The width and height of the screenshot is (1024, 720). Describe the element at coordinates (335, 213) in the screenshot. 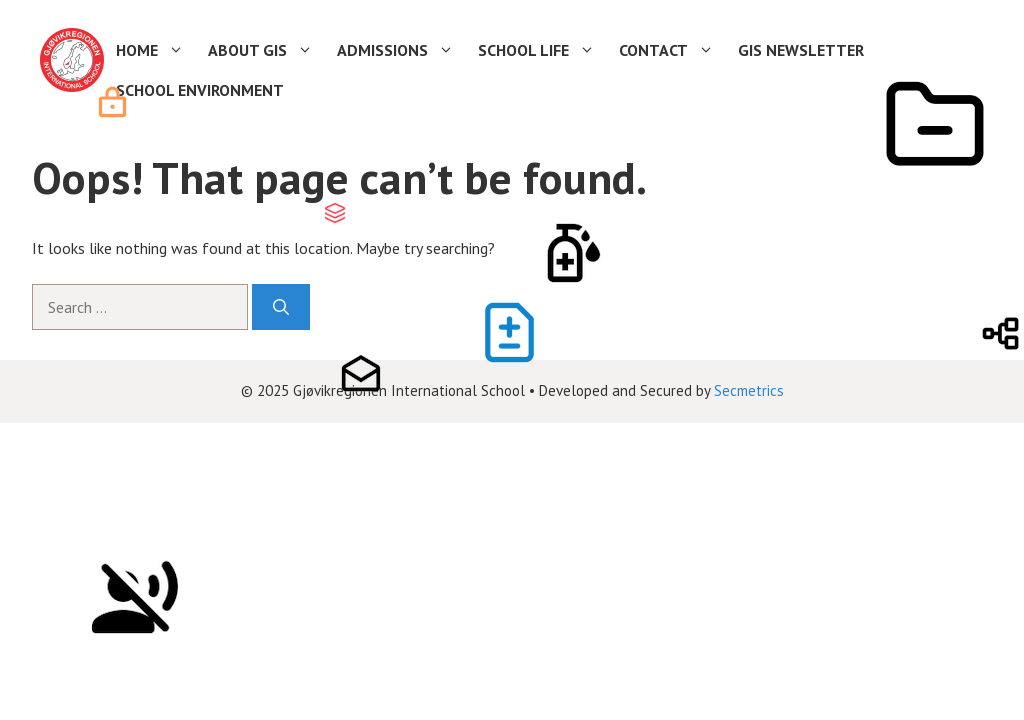

I see `toggle layer visibility in an editor` at that location.